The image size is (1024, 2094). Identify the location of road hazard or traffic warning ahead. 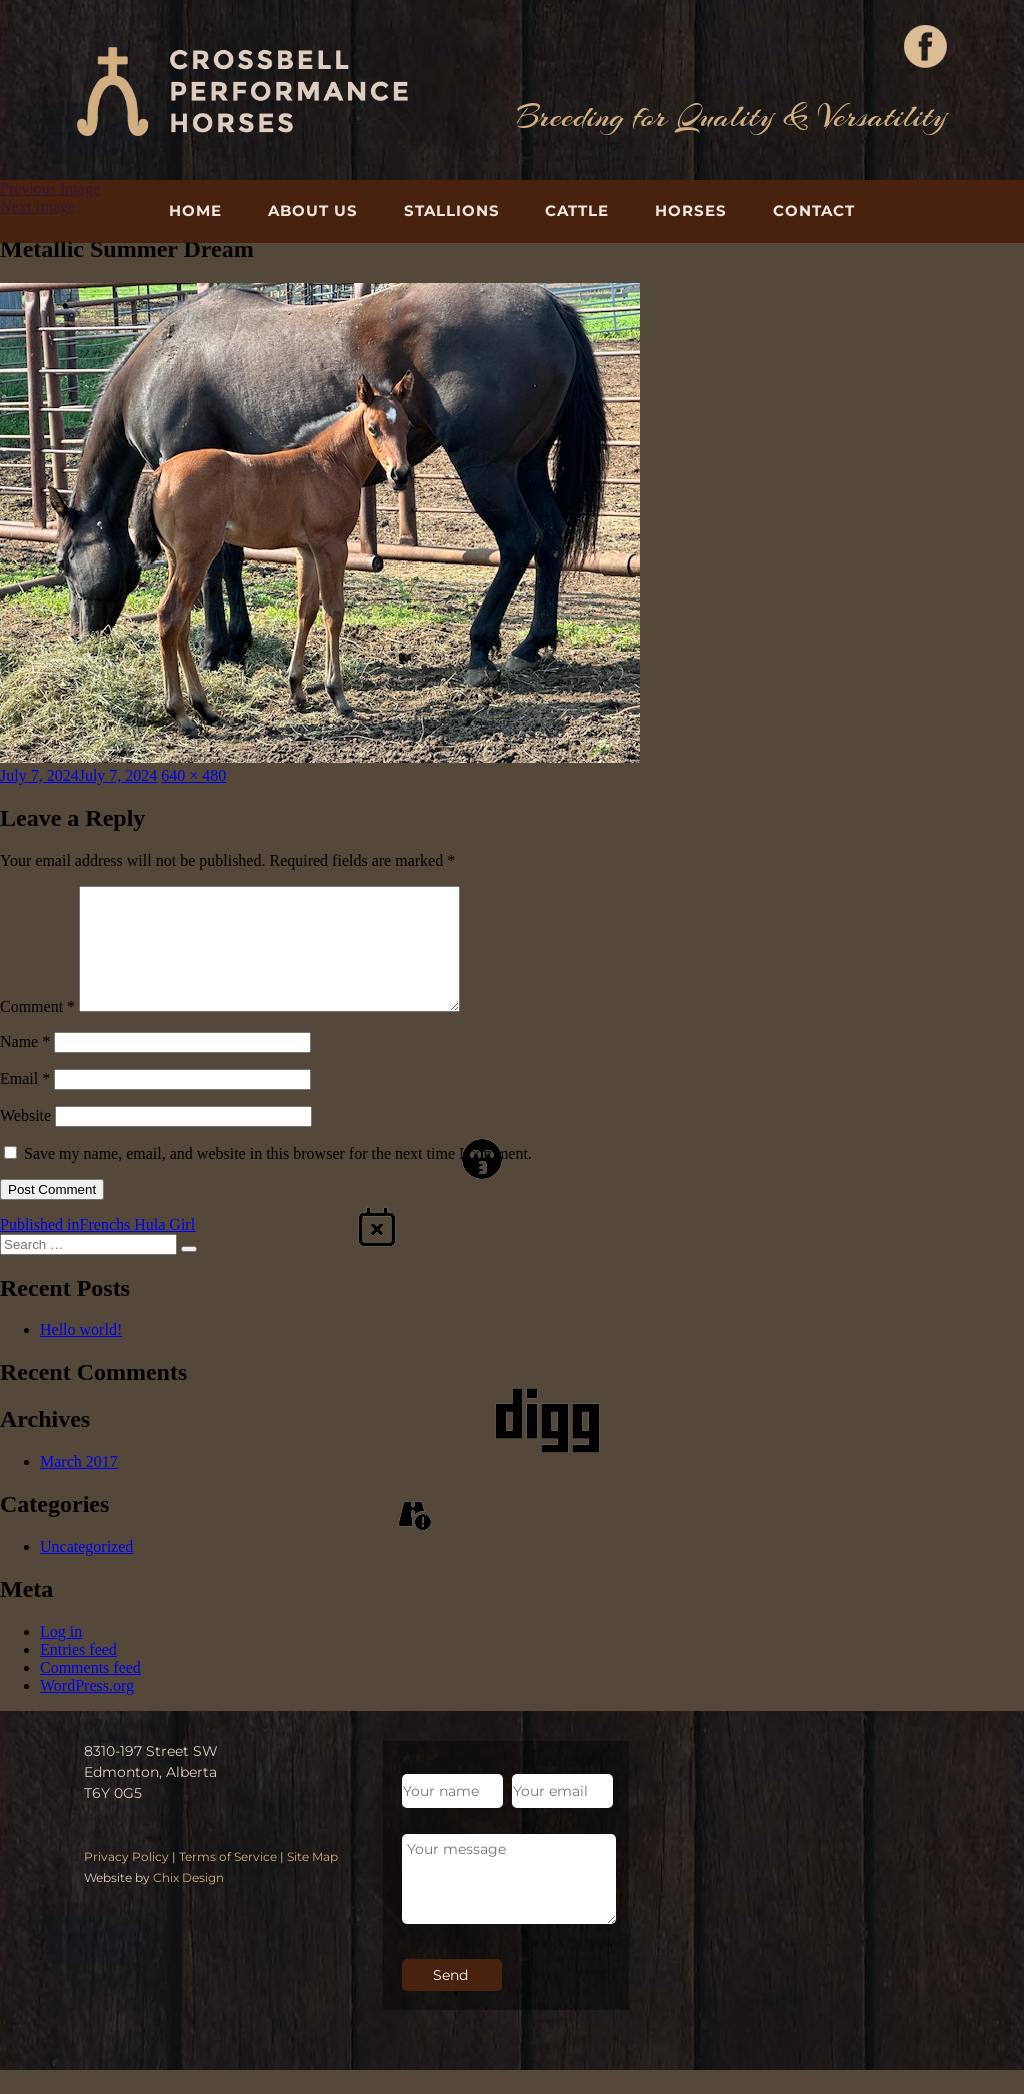
(413, 1514).